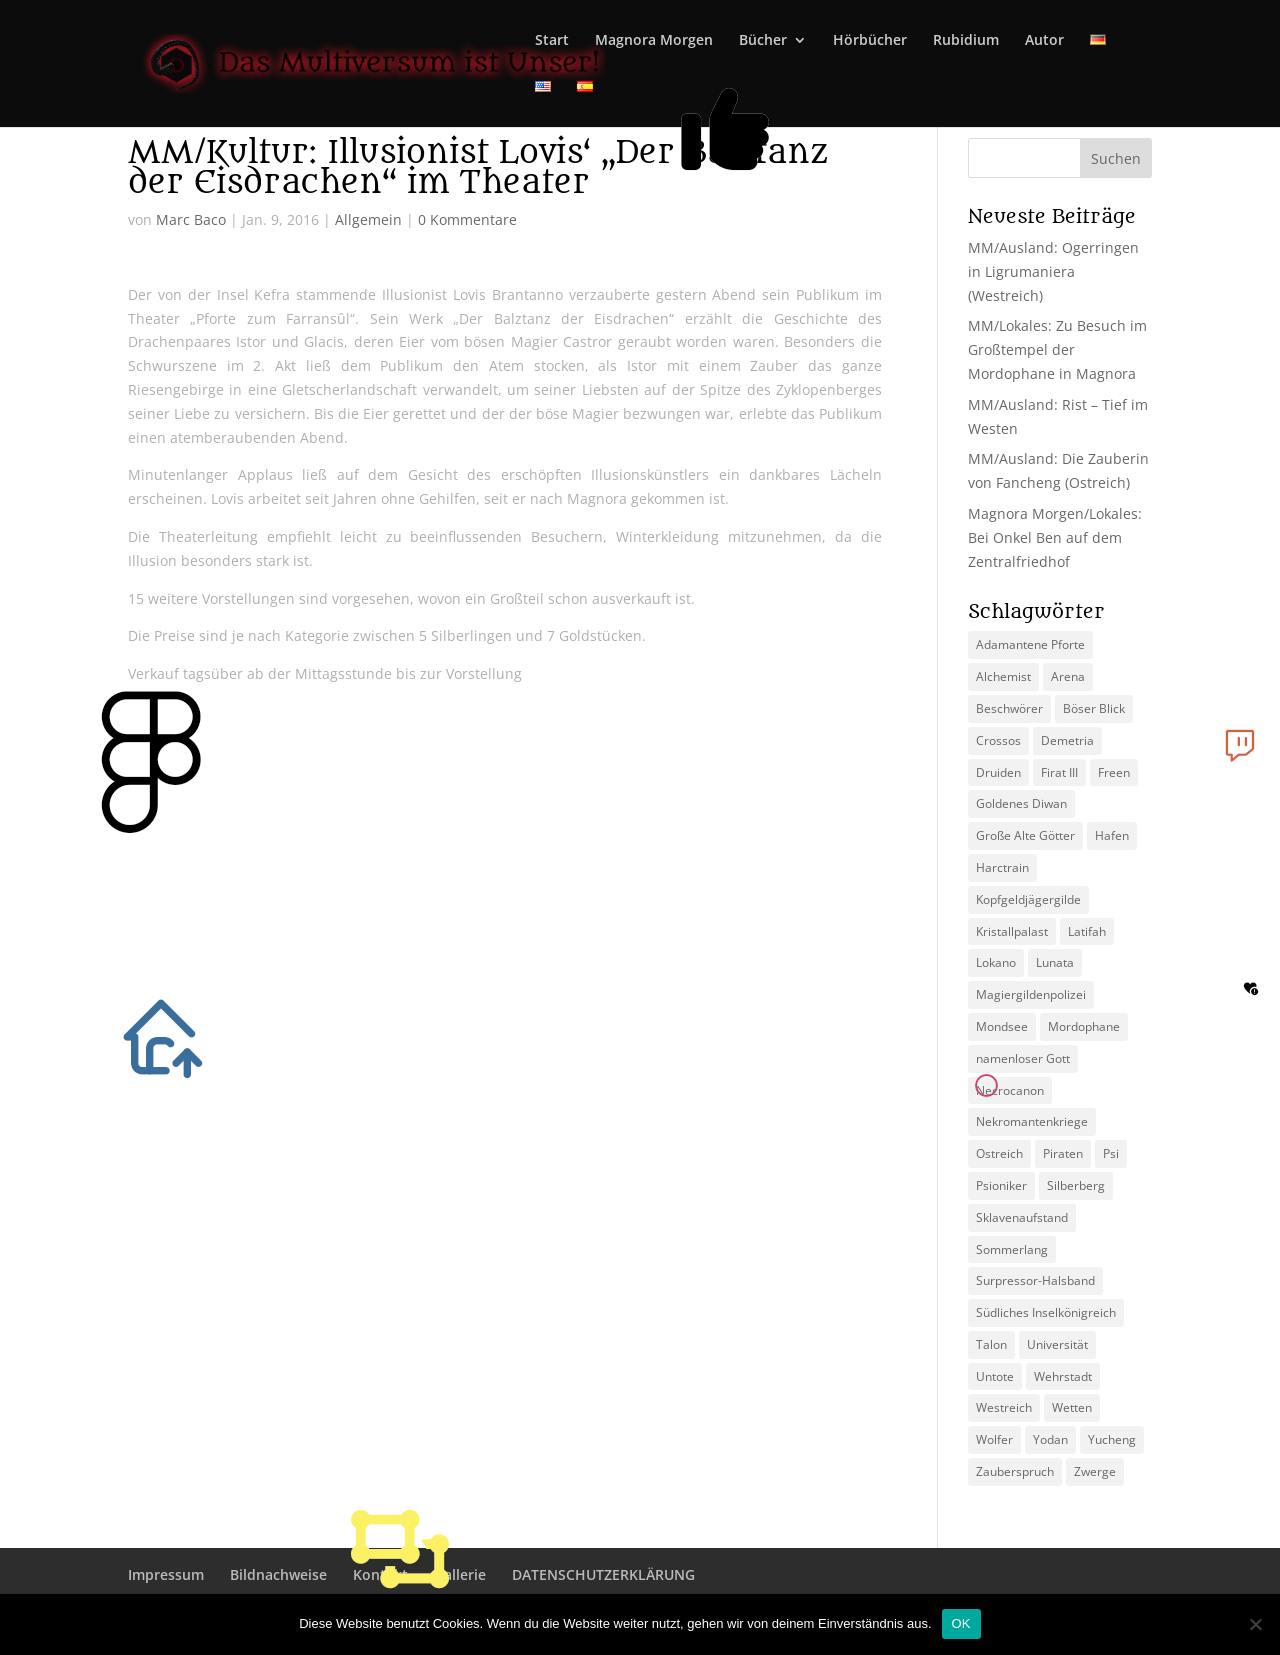 This screenshot has height=1655, width=1280. Describe the element at coordinates (1251, 988) in the screenshot. I see `health alert or warning notification` at that location.